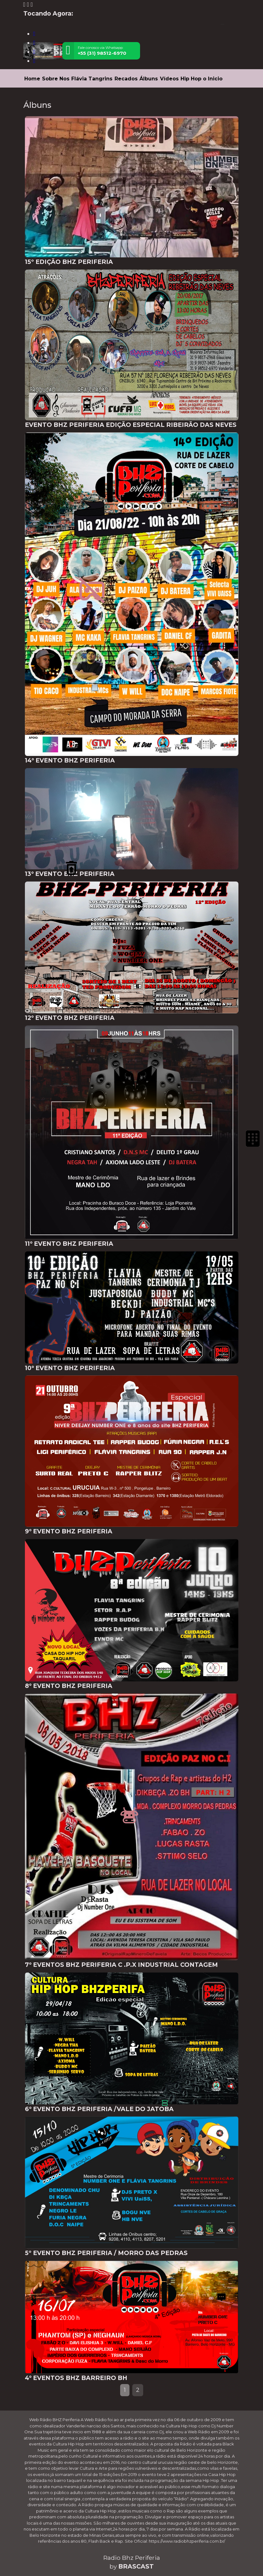 The image size is (263, 2576). What do you see at coordinates (253, 1139) in the screenshot?
I see `open numeric keypad for input` at bounding box center [253, 1139].